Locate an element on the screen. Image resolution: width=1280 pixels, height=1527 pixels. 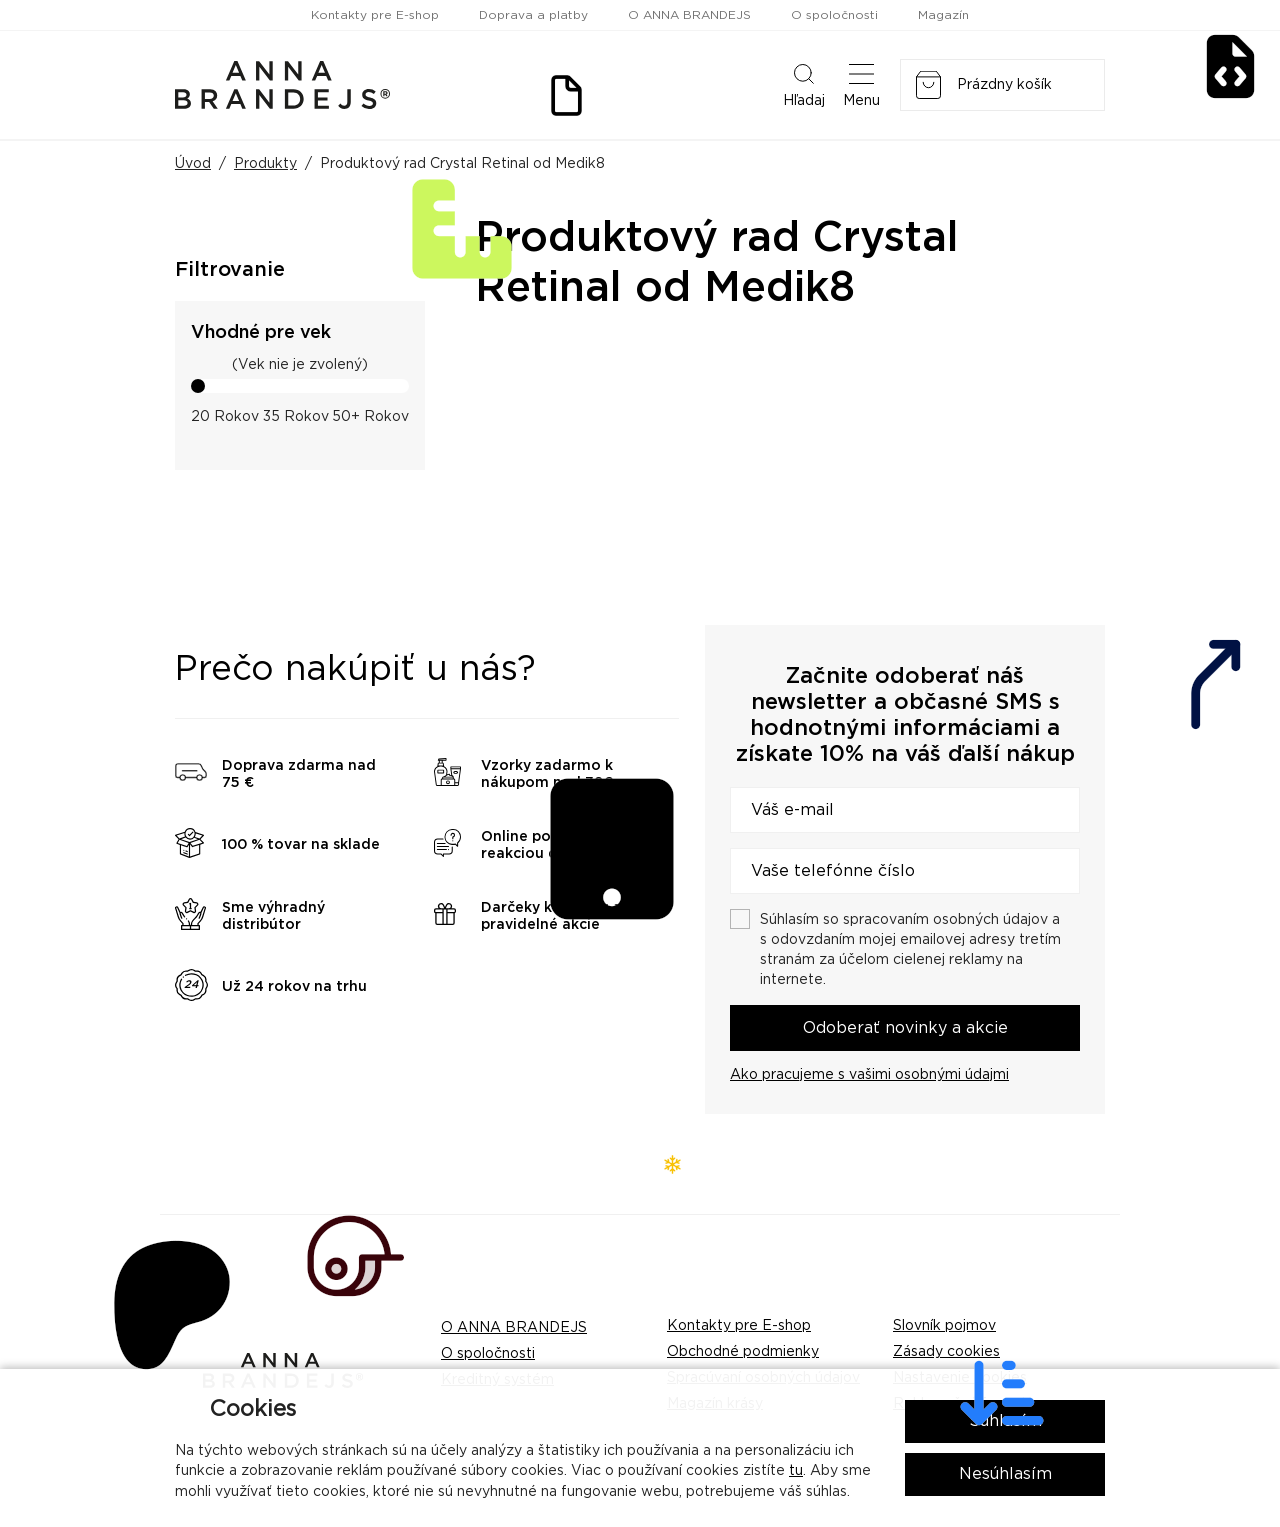
access measurement tools is located at coordinates (462, 229).